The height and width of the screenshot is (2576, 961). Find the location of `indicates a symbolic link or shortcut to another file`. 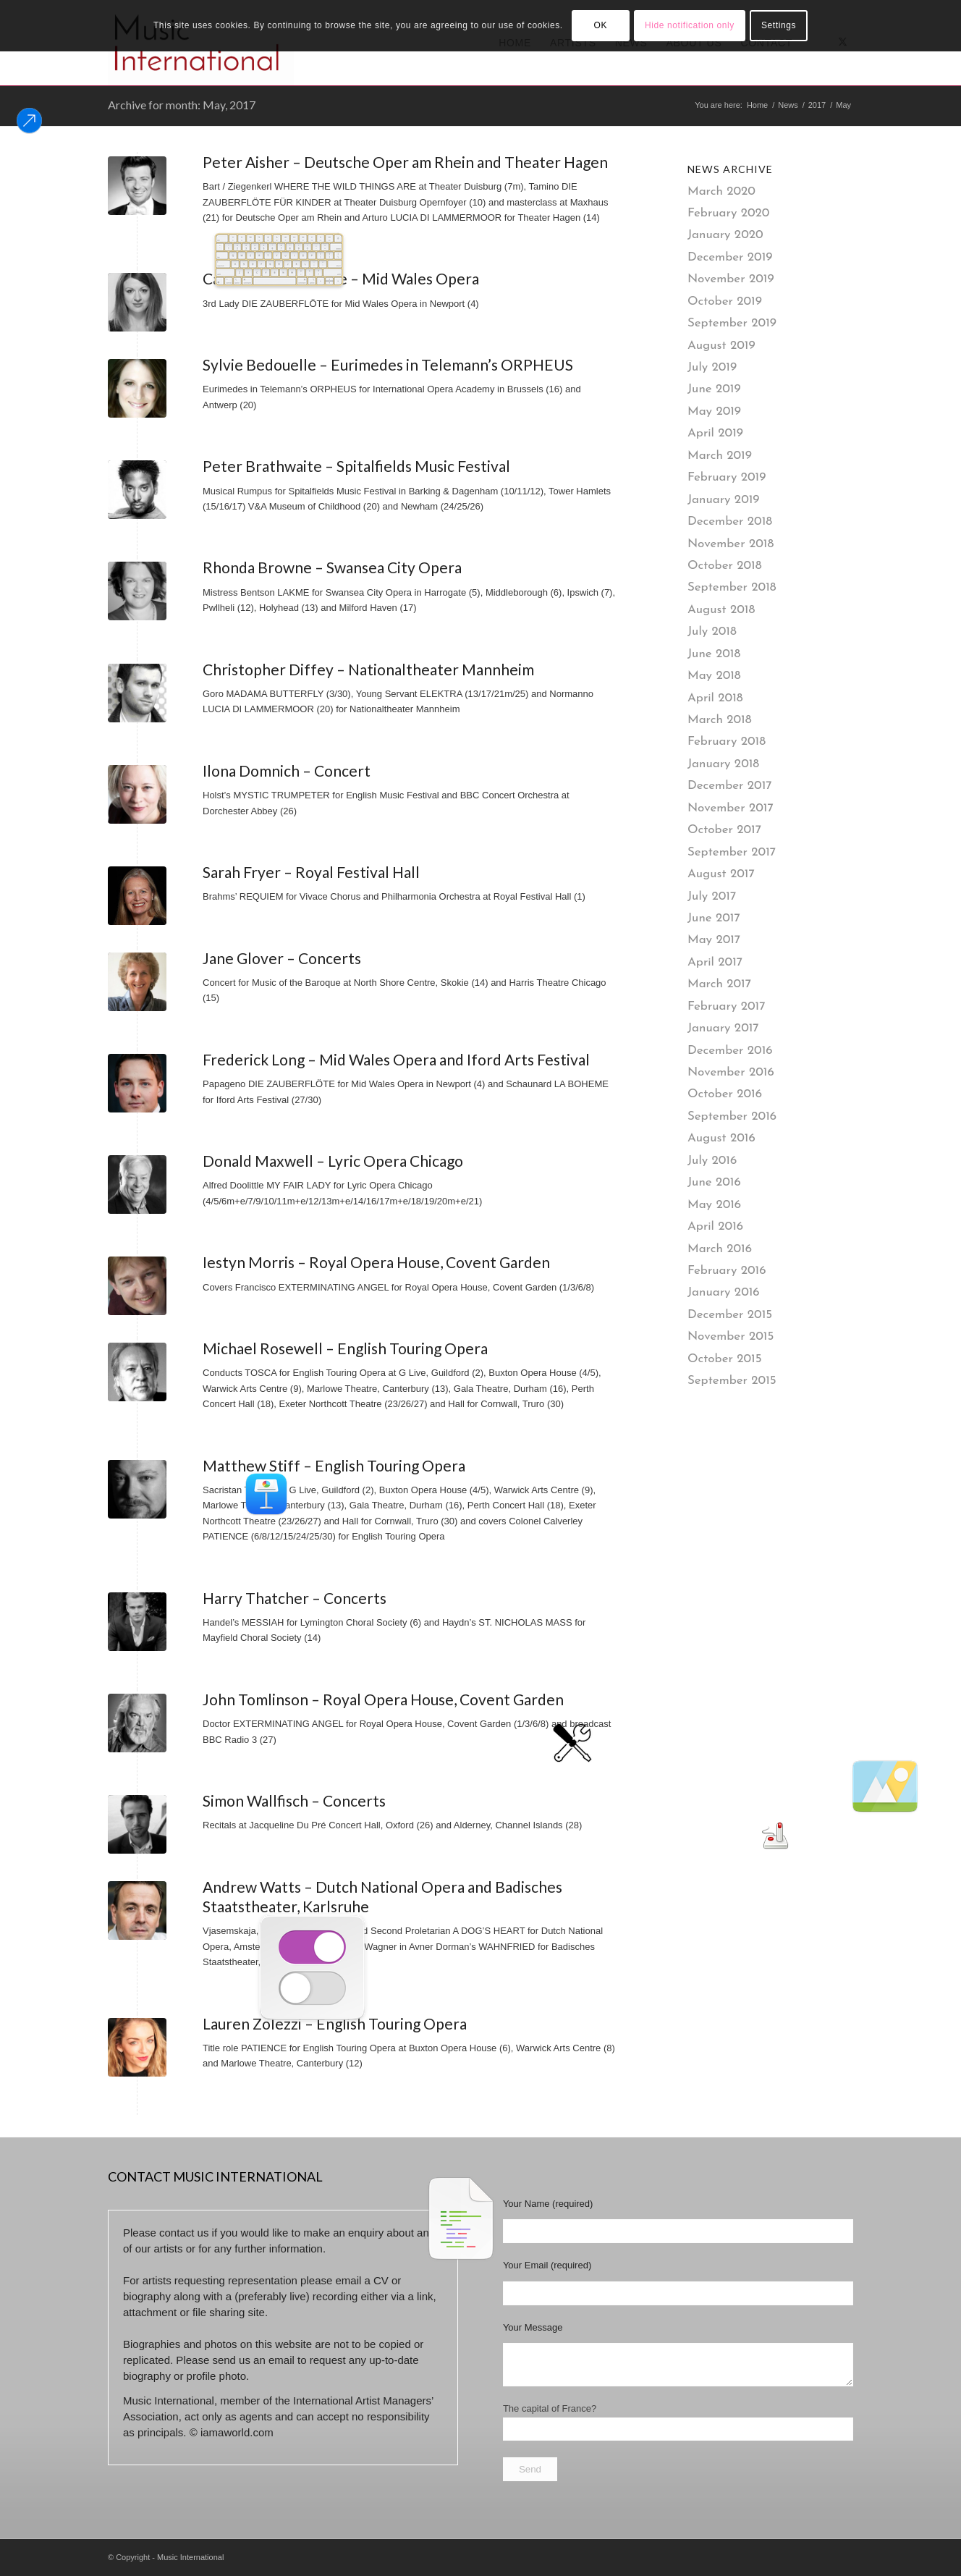

indicates a symbolic link or shortcut to another file is located at coordinates (29, 120).